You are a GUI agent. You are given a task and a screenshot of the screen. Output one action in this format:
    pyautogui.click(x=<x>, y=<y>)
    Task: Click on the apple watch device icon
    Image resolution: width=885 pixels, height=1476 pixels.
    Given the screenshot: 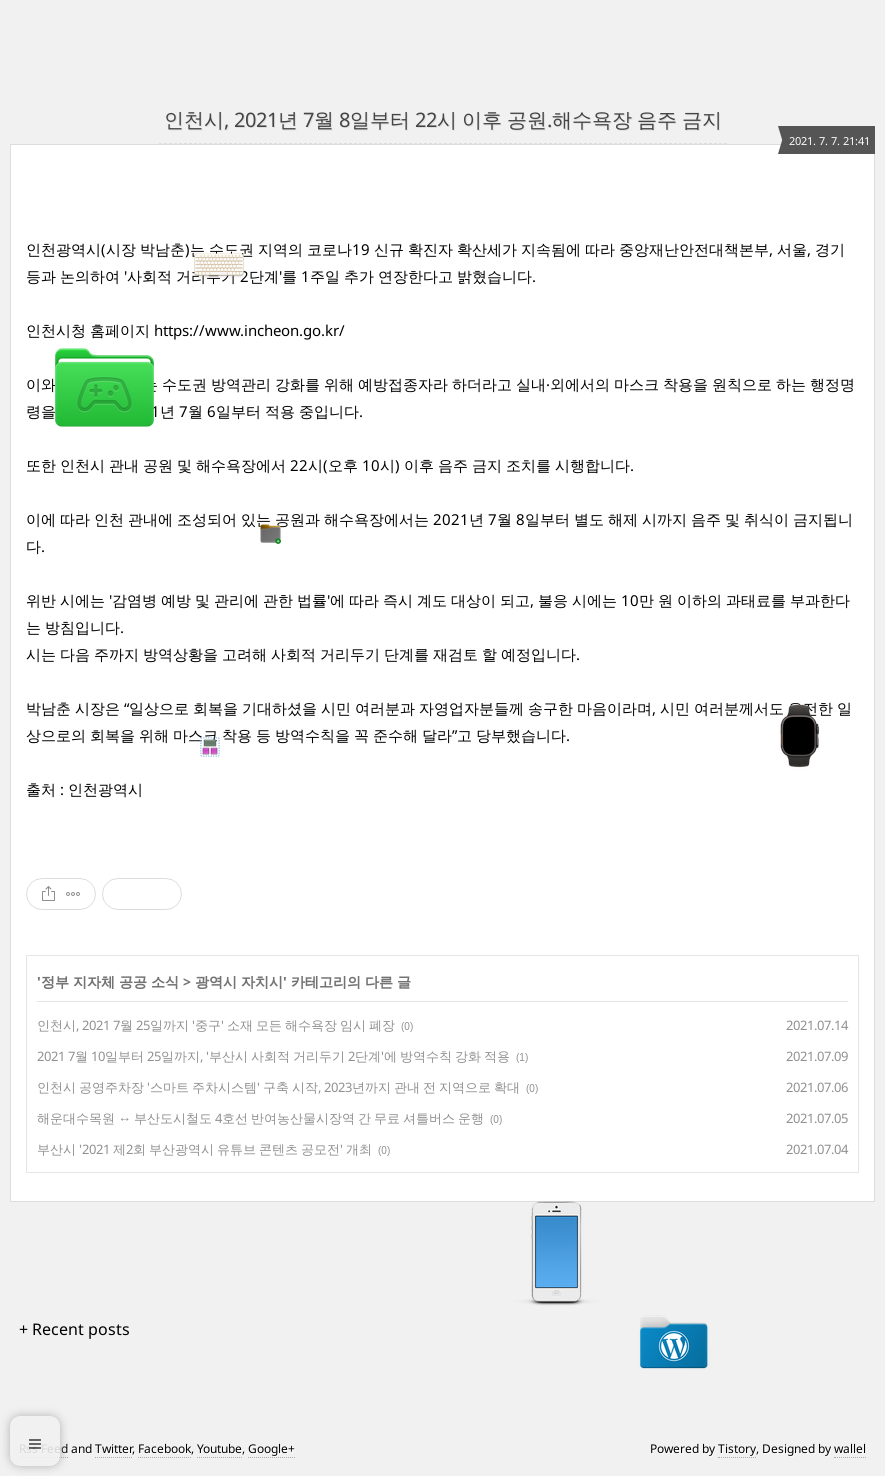 What is the action you would take?
    pyautogui.click(x=799, y=736)
    